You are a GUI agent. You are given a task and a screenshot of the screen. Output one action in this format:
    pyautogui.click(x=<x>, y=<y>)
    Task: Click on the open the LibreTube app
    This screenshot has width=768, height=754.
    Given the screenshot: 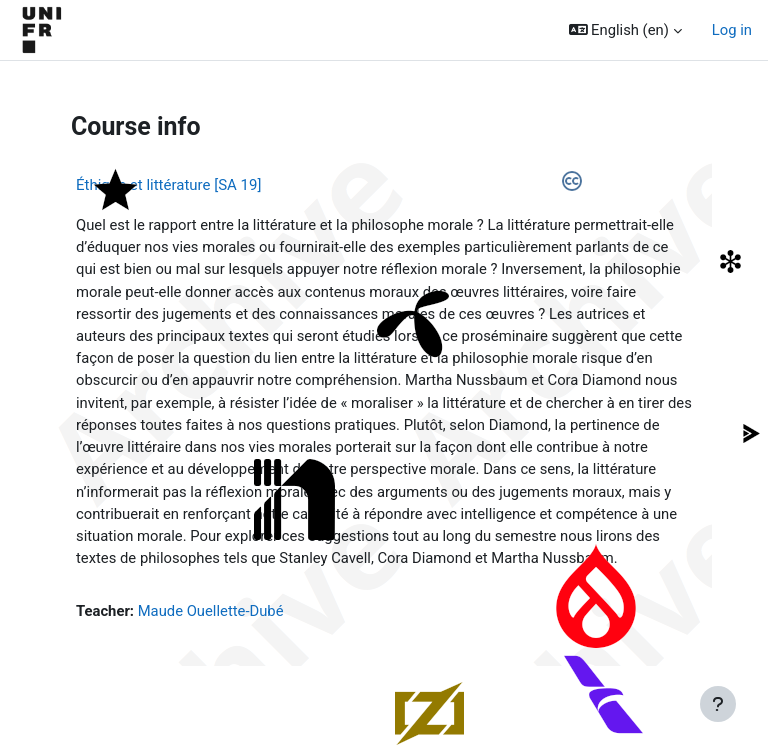 What is the action you would take?
    pyautogui.click(x=751, y=433)
    